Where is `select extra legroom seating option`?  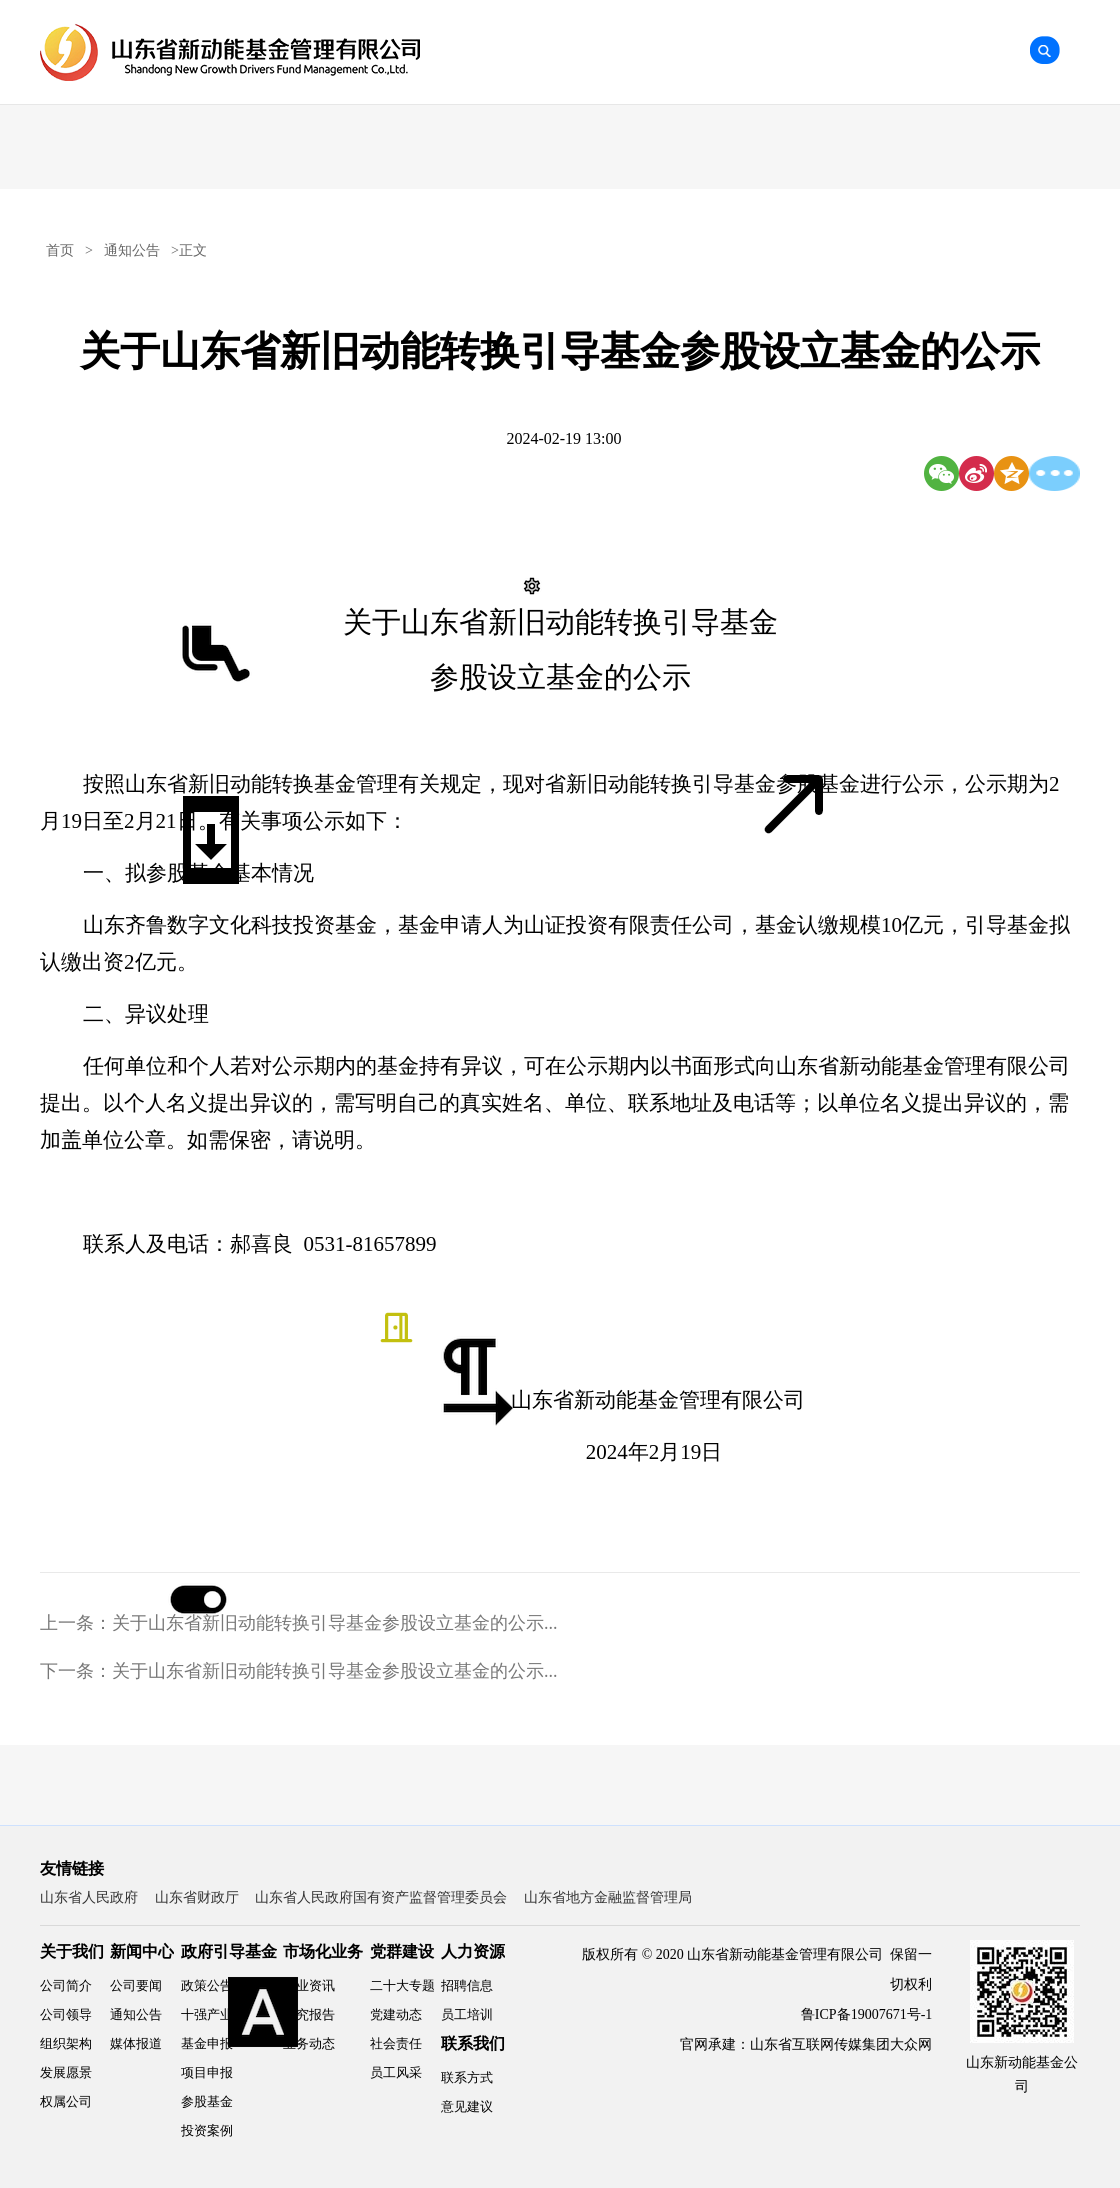 select extra legroom seating option is located at coordinates (214, 654).